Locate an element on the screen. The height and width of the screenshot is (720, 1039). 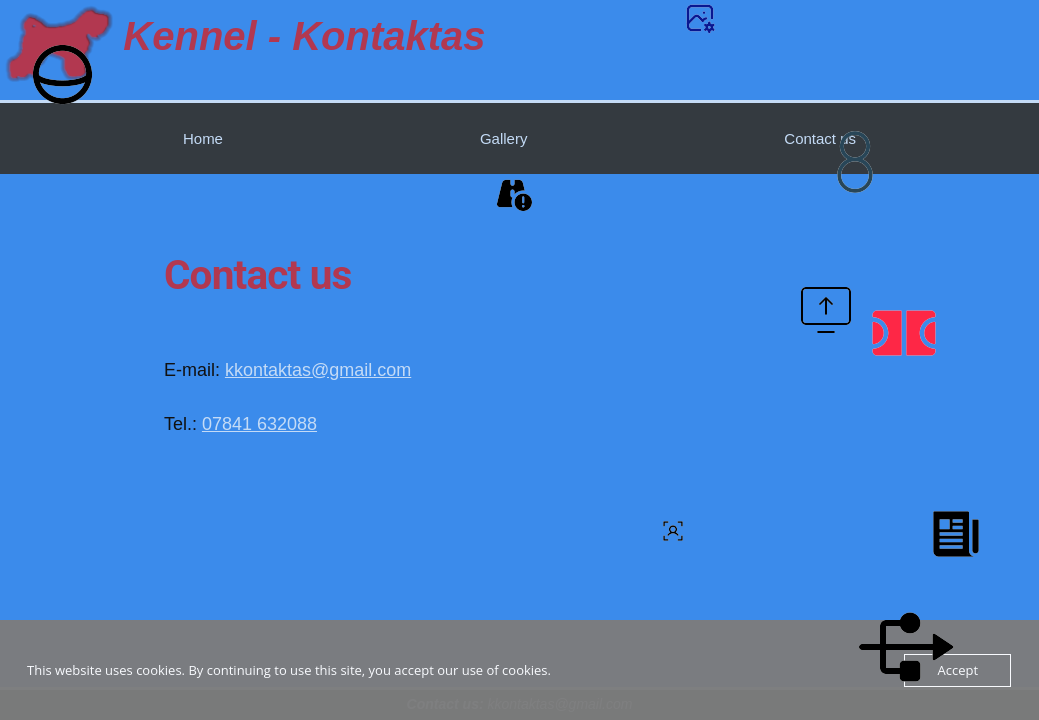
view basketball court information is located at coordinates (904, 333).